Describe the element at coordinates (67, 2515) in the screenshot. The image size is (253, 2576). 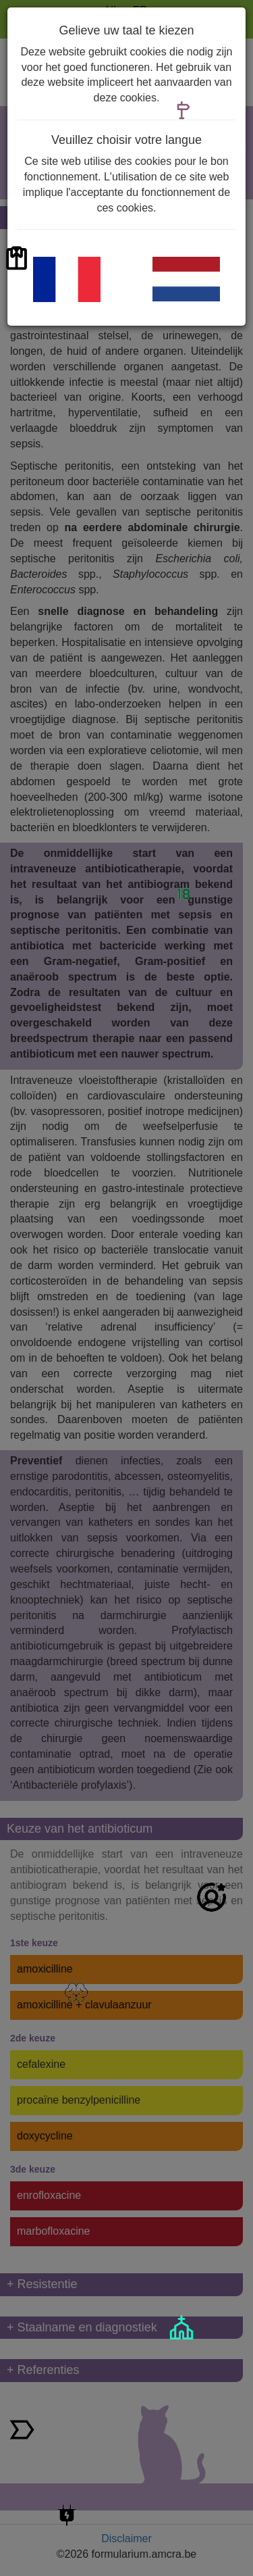
I see `device is currently charging` at that location.